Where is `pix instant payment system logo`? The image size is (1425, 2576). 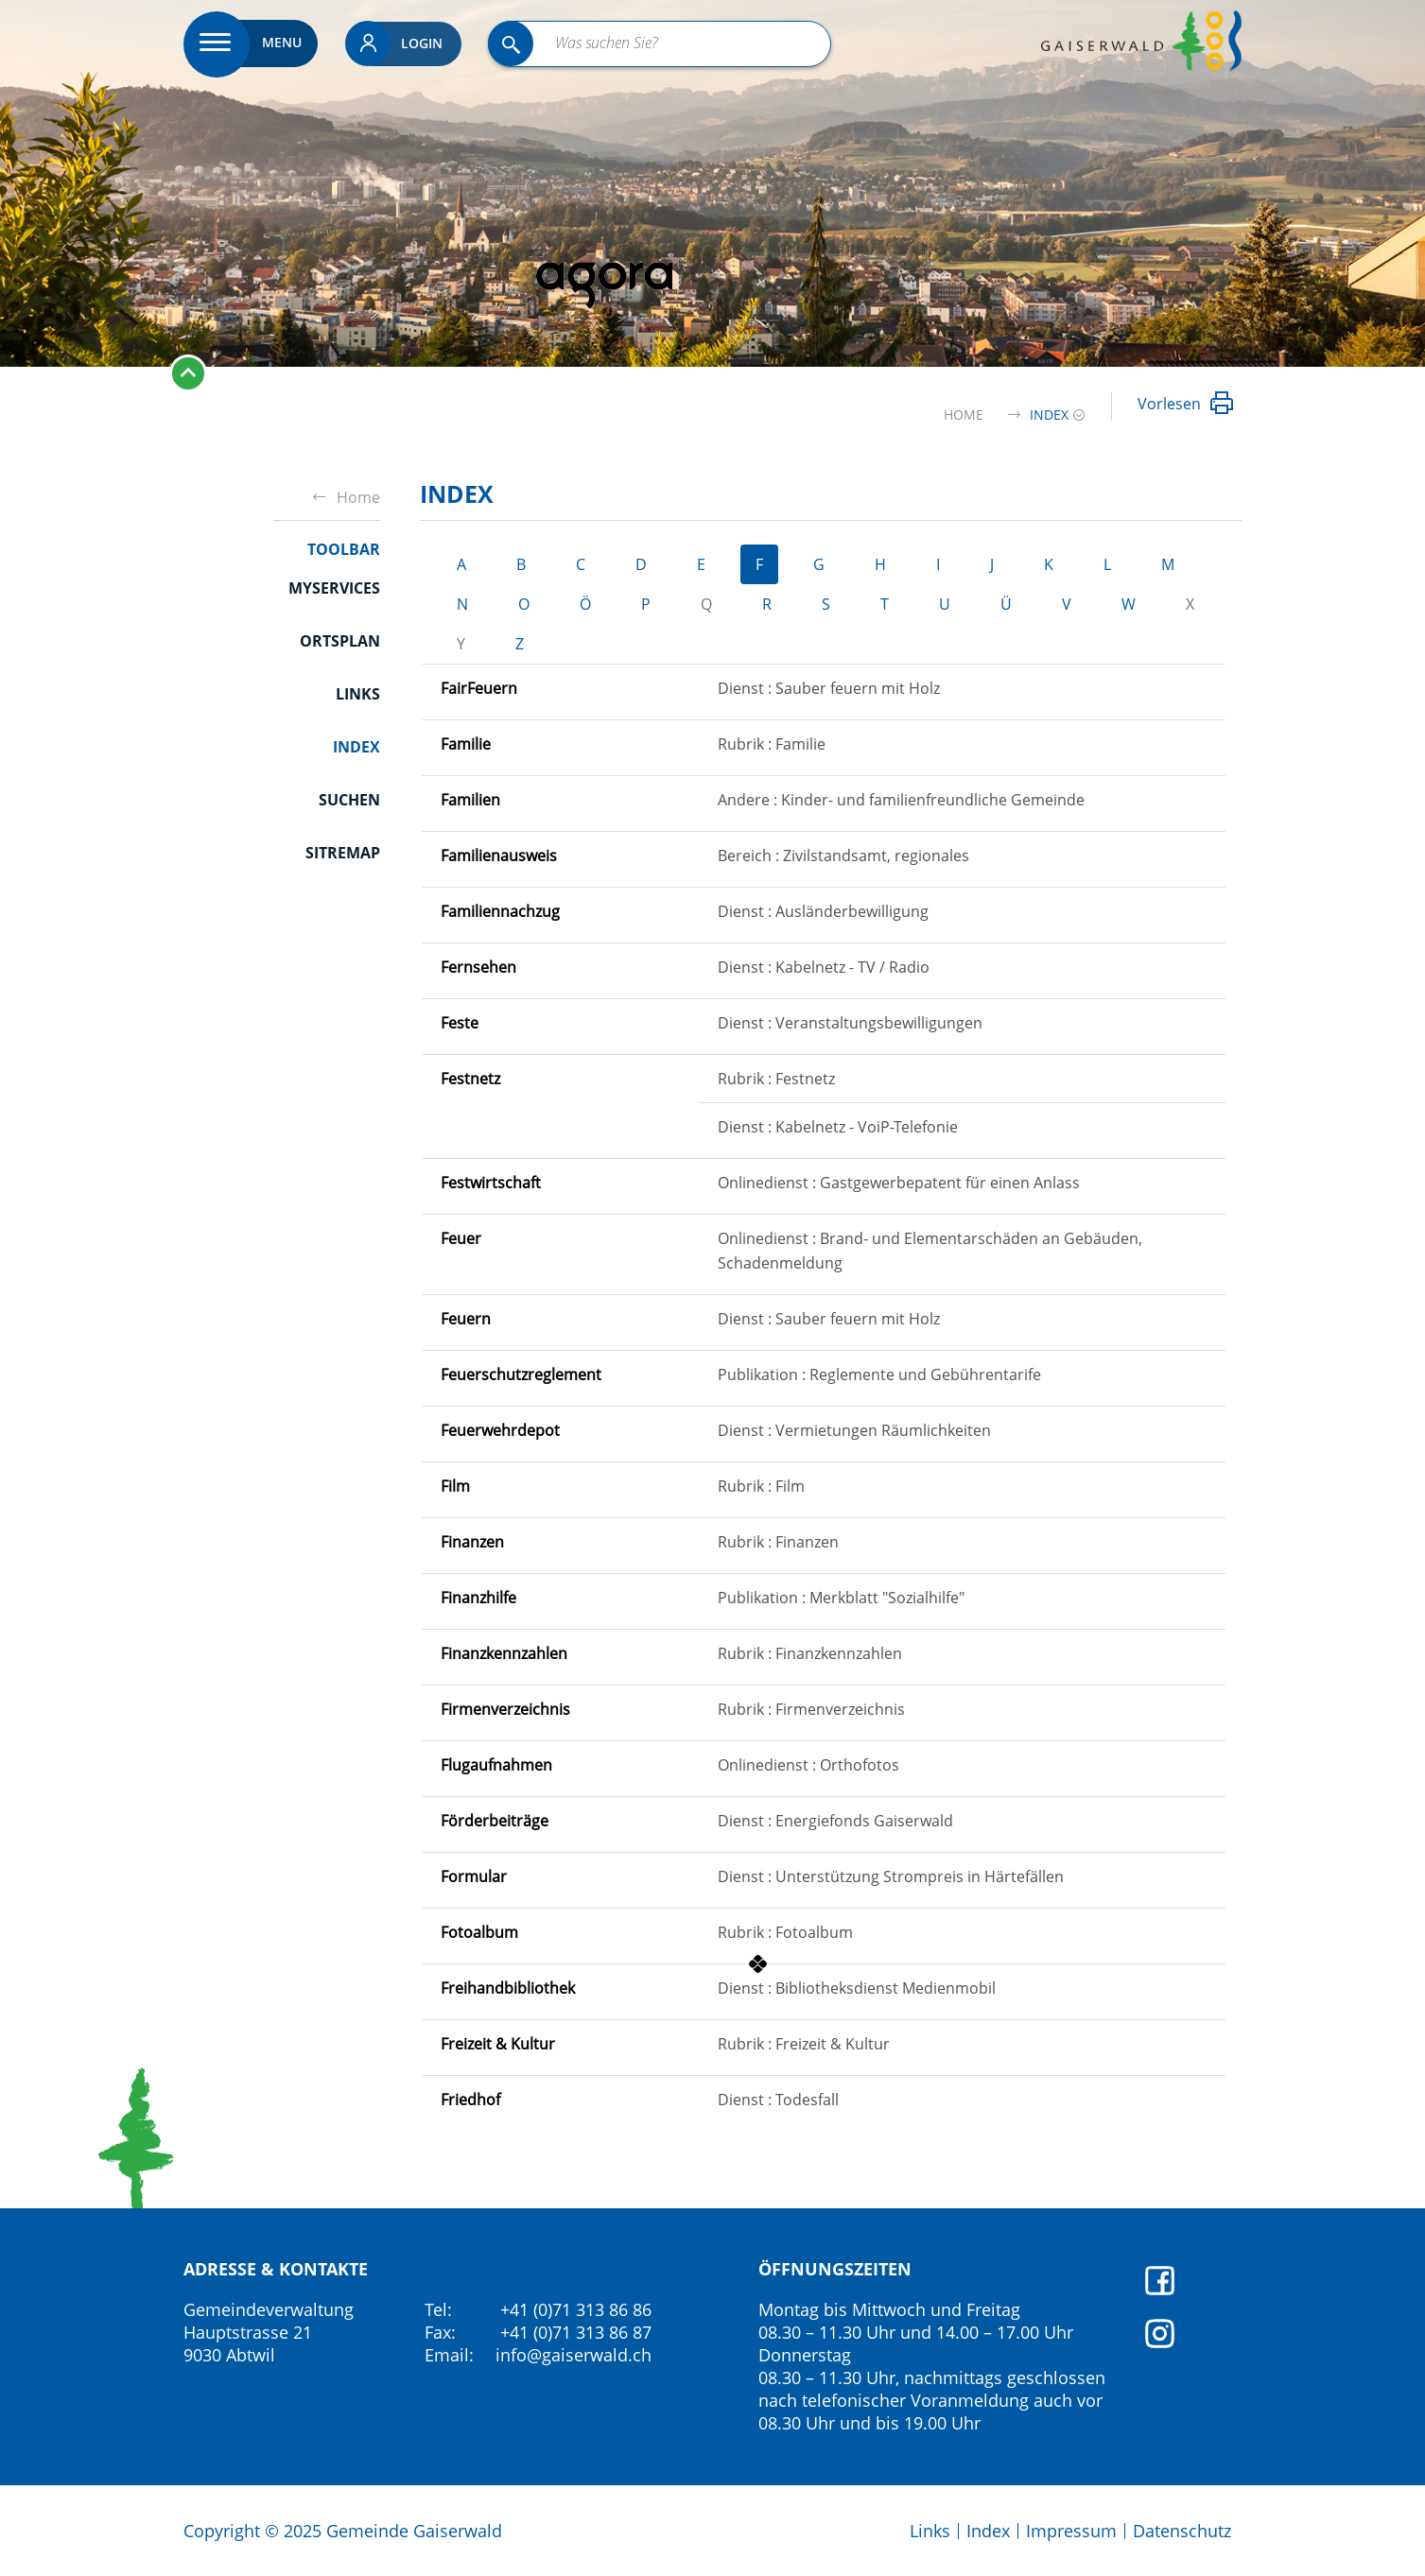 pix instant payment system logo is located at coordinates (757, 1963).